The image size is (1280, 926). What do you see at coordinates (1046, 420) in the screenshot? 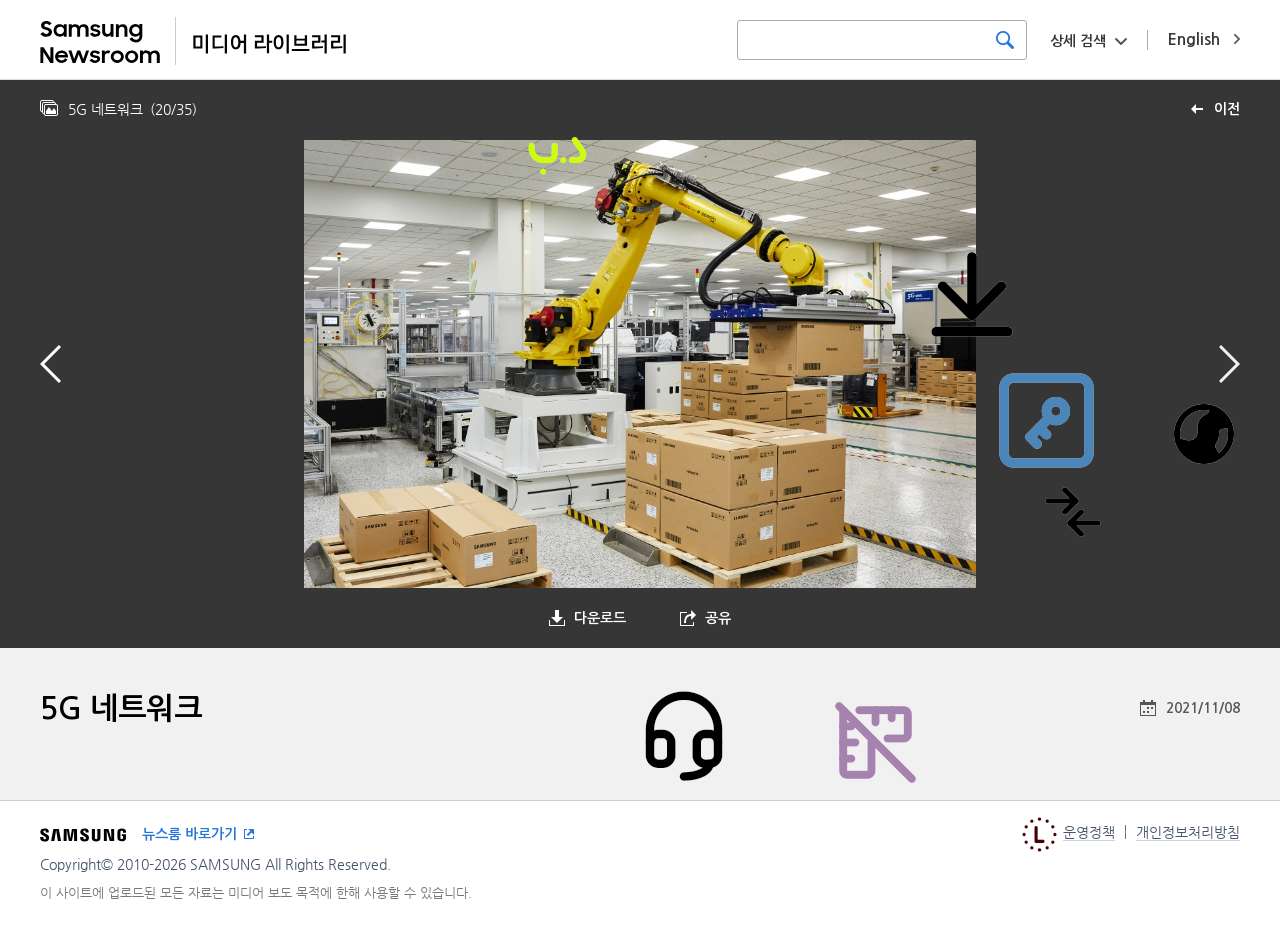
I see `access security or authentication settings` at bounding box center [1046, 420].